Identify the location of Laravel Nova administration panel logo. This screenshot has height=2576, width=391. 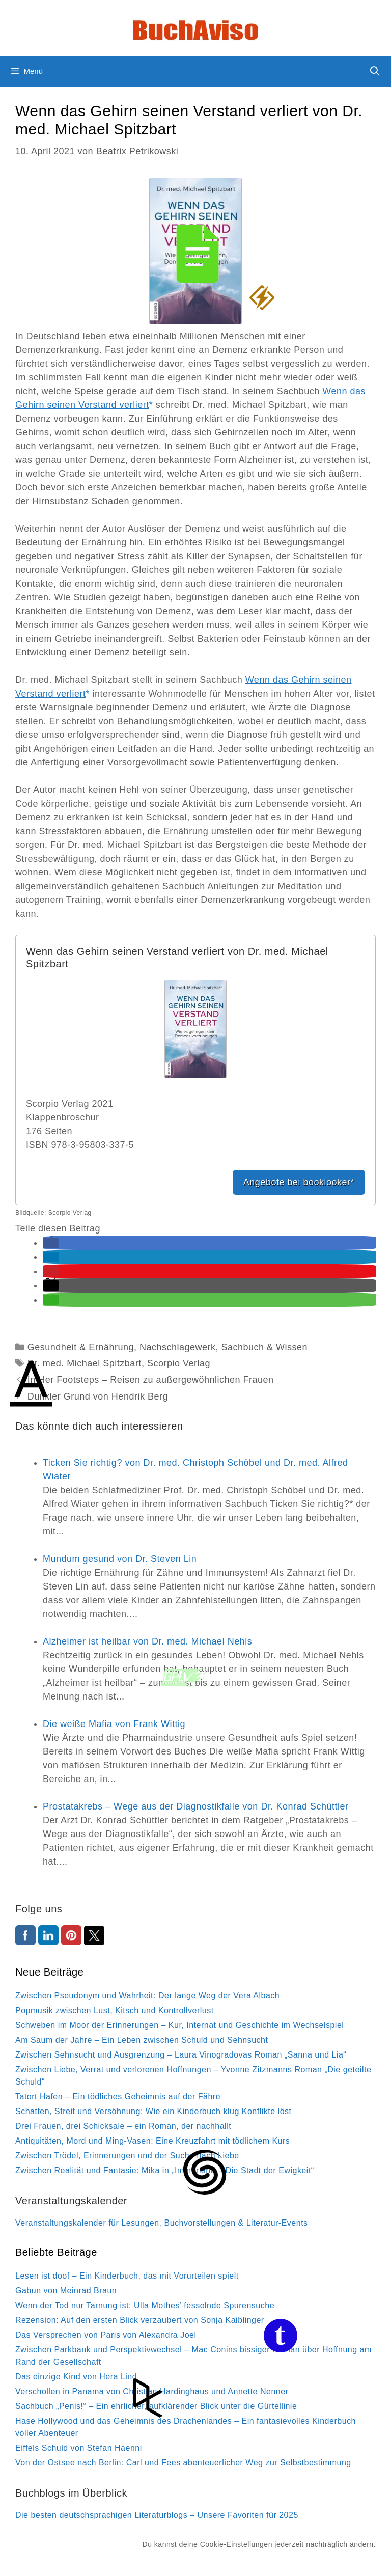
(205, 2172).